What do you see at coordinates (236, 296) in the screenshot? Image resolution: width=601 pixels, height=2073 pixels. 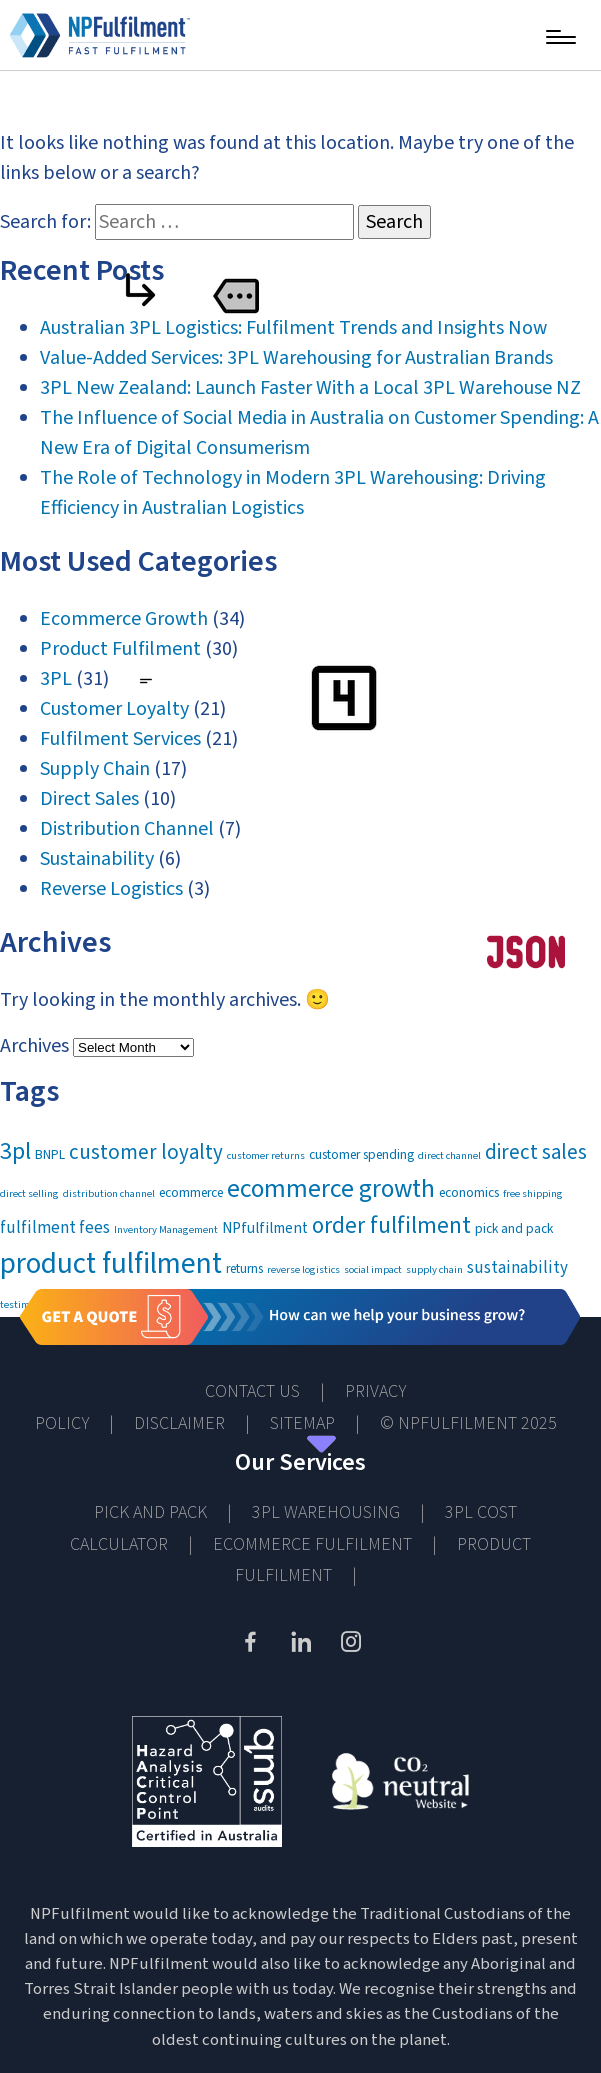 I see `view more notifications` at bounding box center [236, 296].